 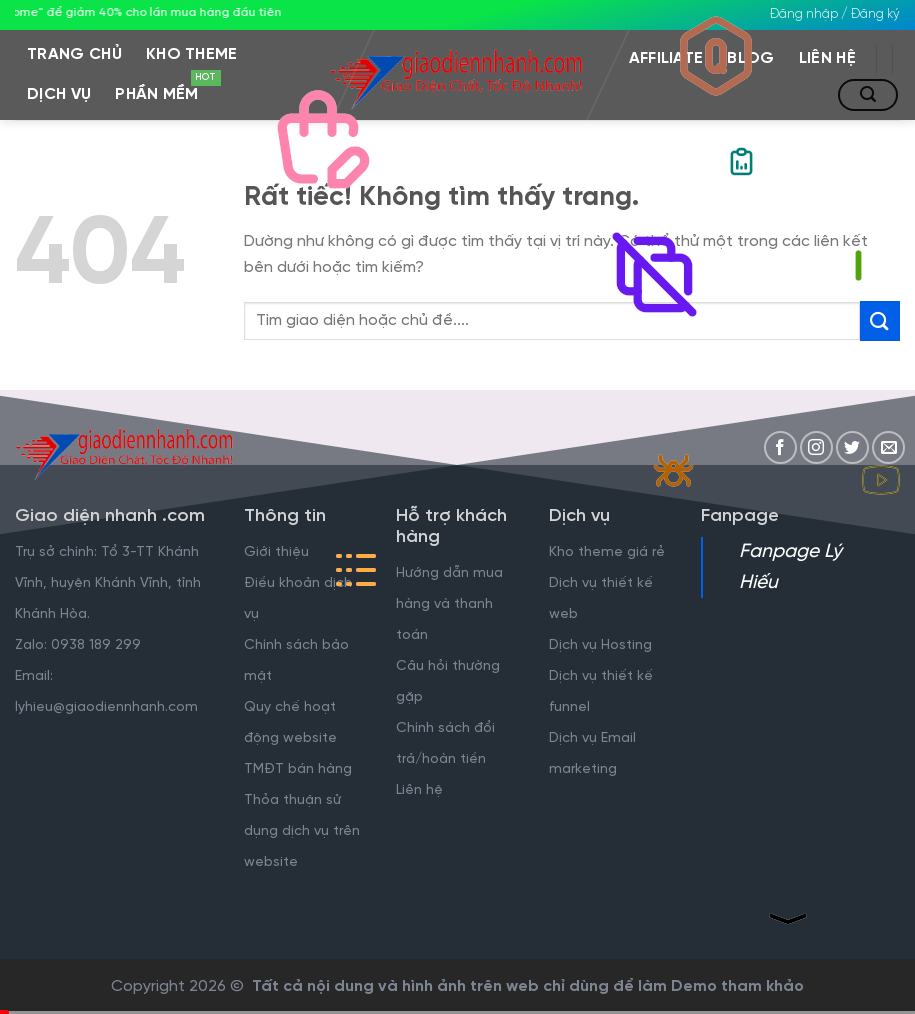 I want to click on edit shopping bag contents, so click(x=318, y=137).